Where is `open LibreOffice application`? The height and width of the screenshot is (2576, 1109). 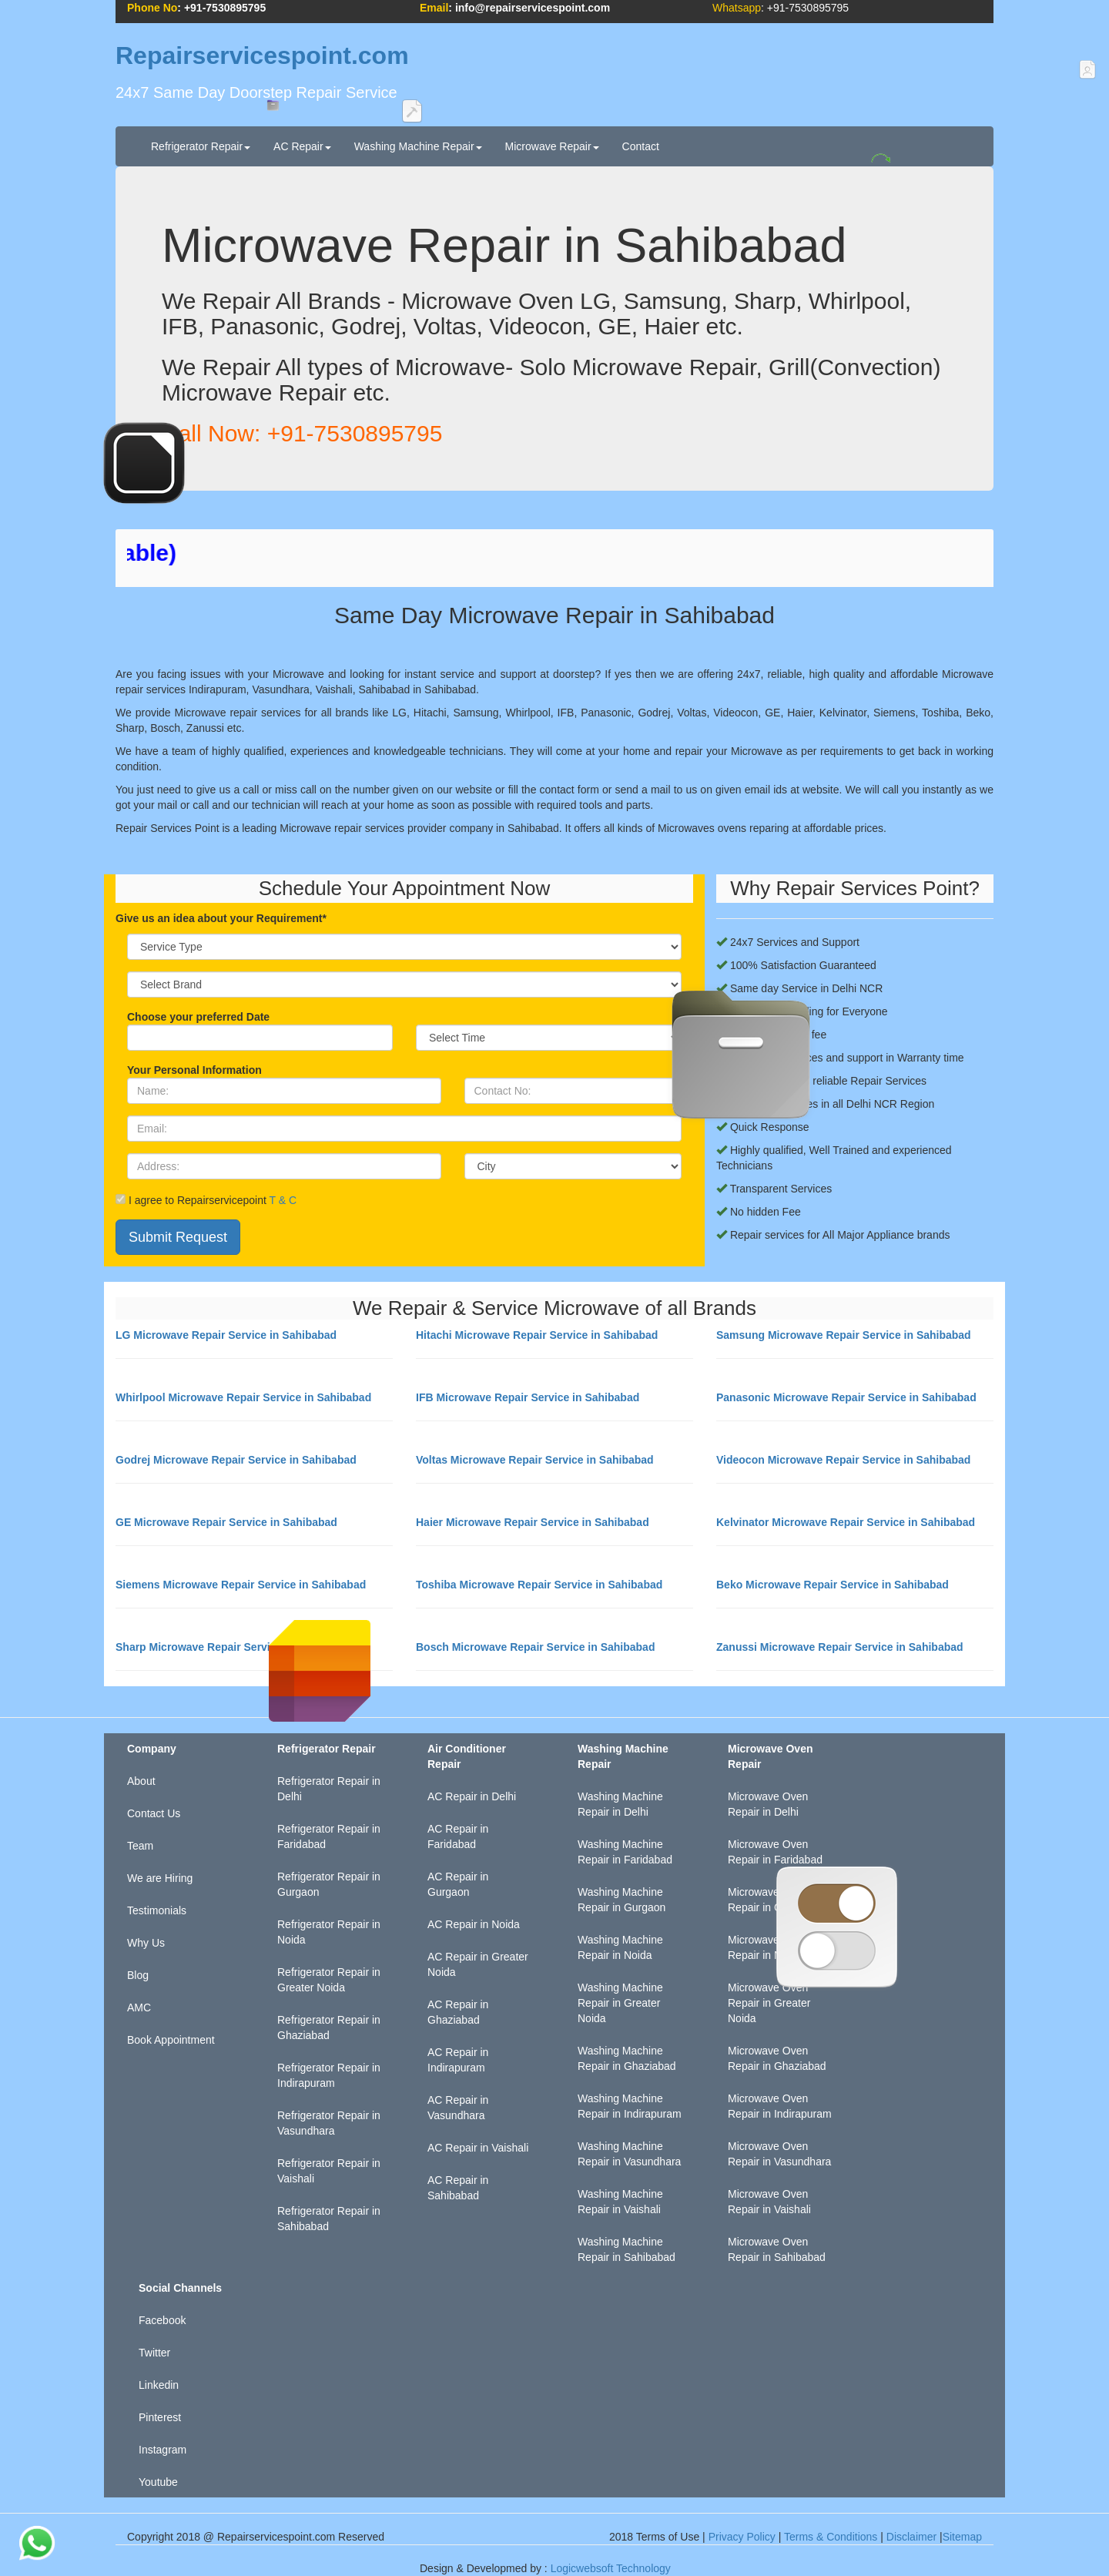 open LibreOffice application is located at coordinates (144, 463).